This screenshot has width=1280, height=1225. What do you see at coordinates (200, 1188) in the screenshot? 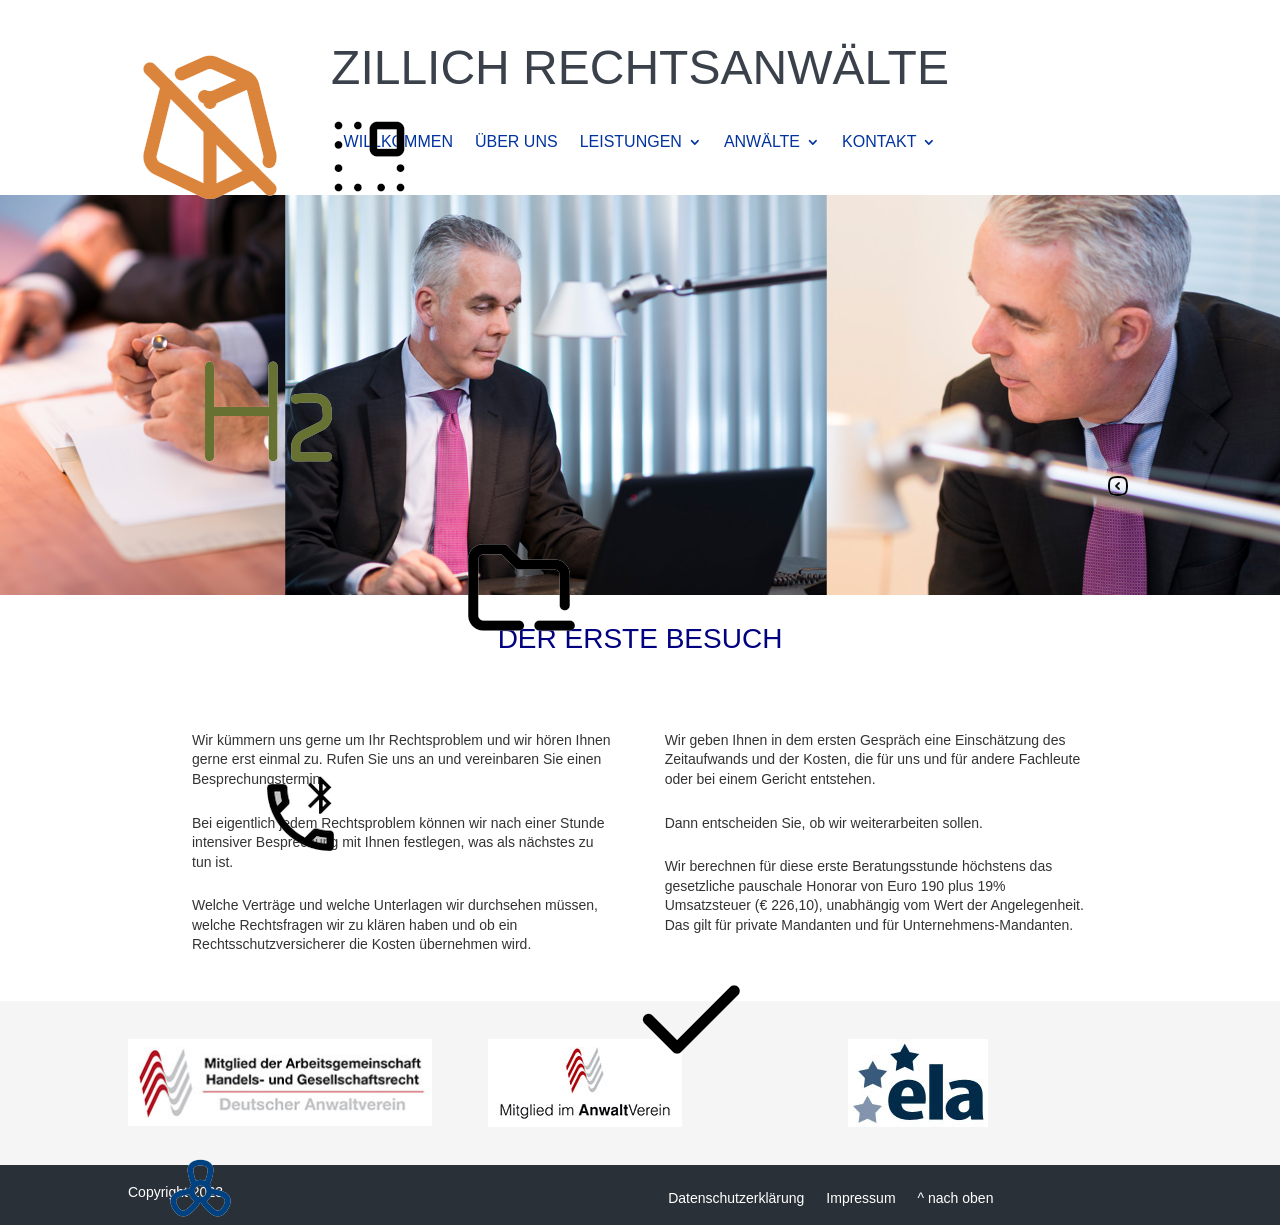
I see `fan or cooling system controls` at bounding box center [200, 1188].